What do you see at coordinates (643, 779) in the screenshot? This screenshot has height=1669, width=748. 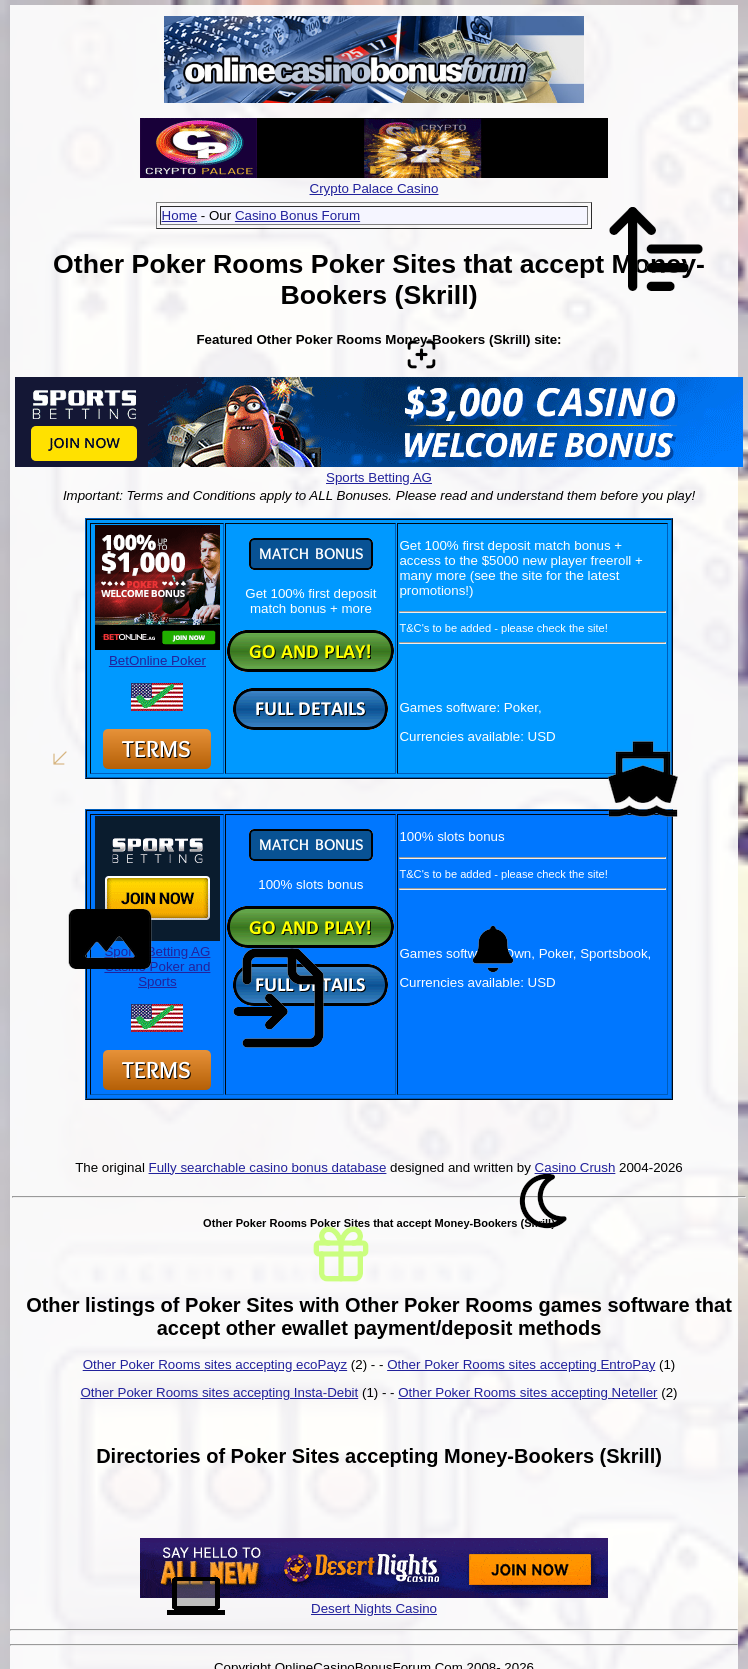 I see `get directions by ferry or boat` at bounding box center [643, 779].